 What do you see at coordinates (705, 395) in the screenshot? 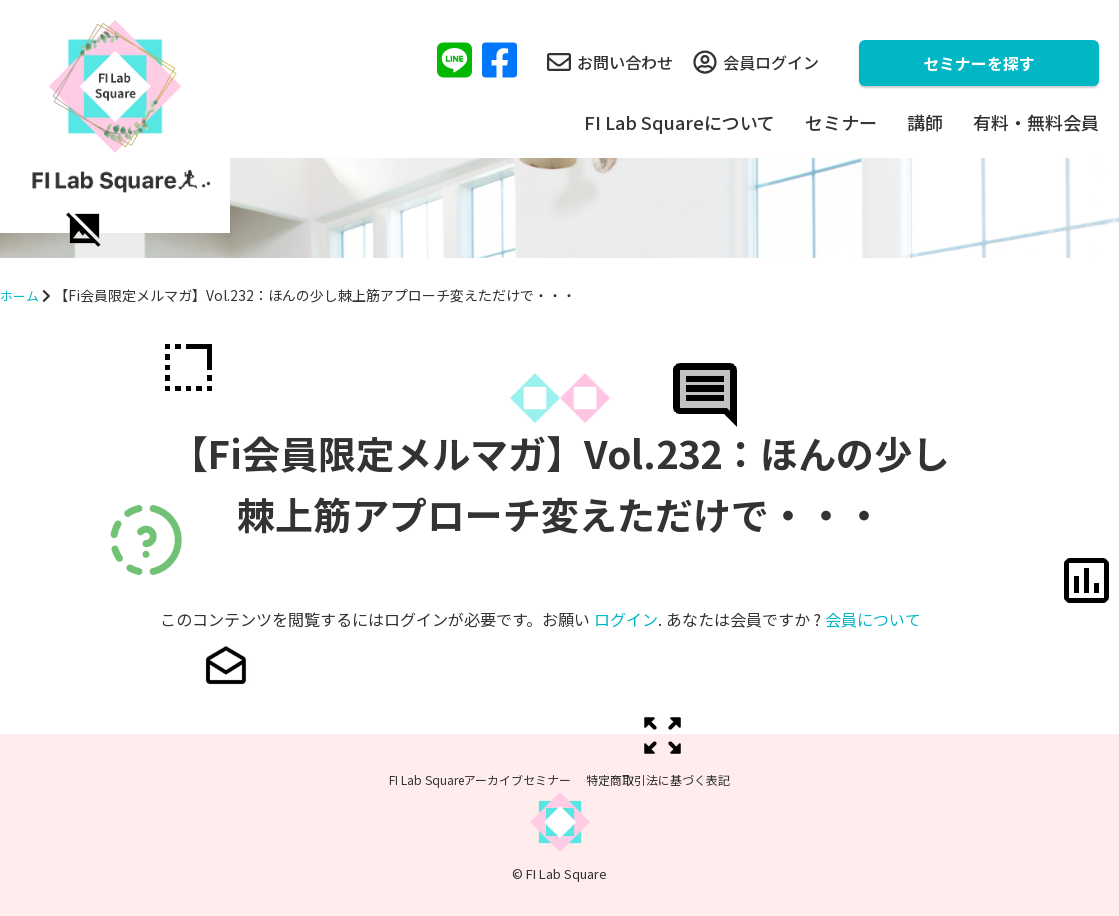
I see `add a comment or note` at bounding box center [705, 395].